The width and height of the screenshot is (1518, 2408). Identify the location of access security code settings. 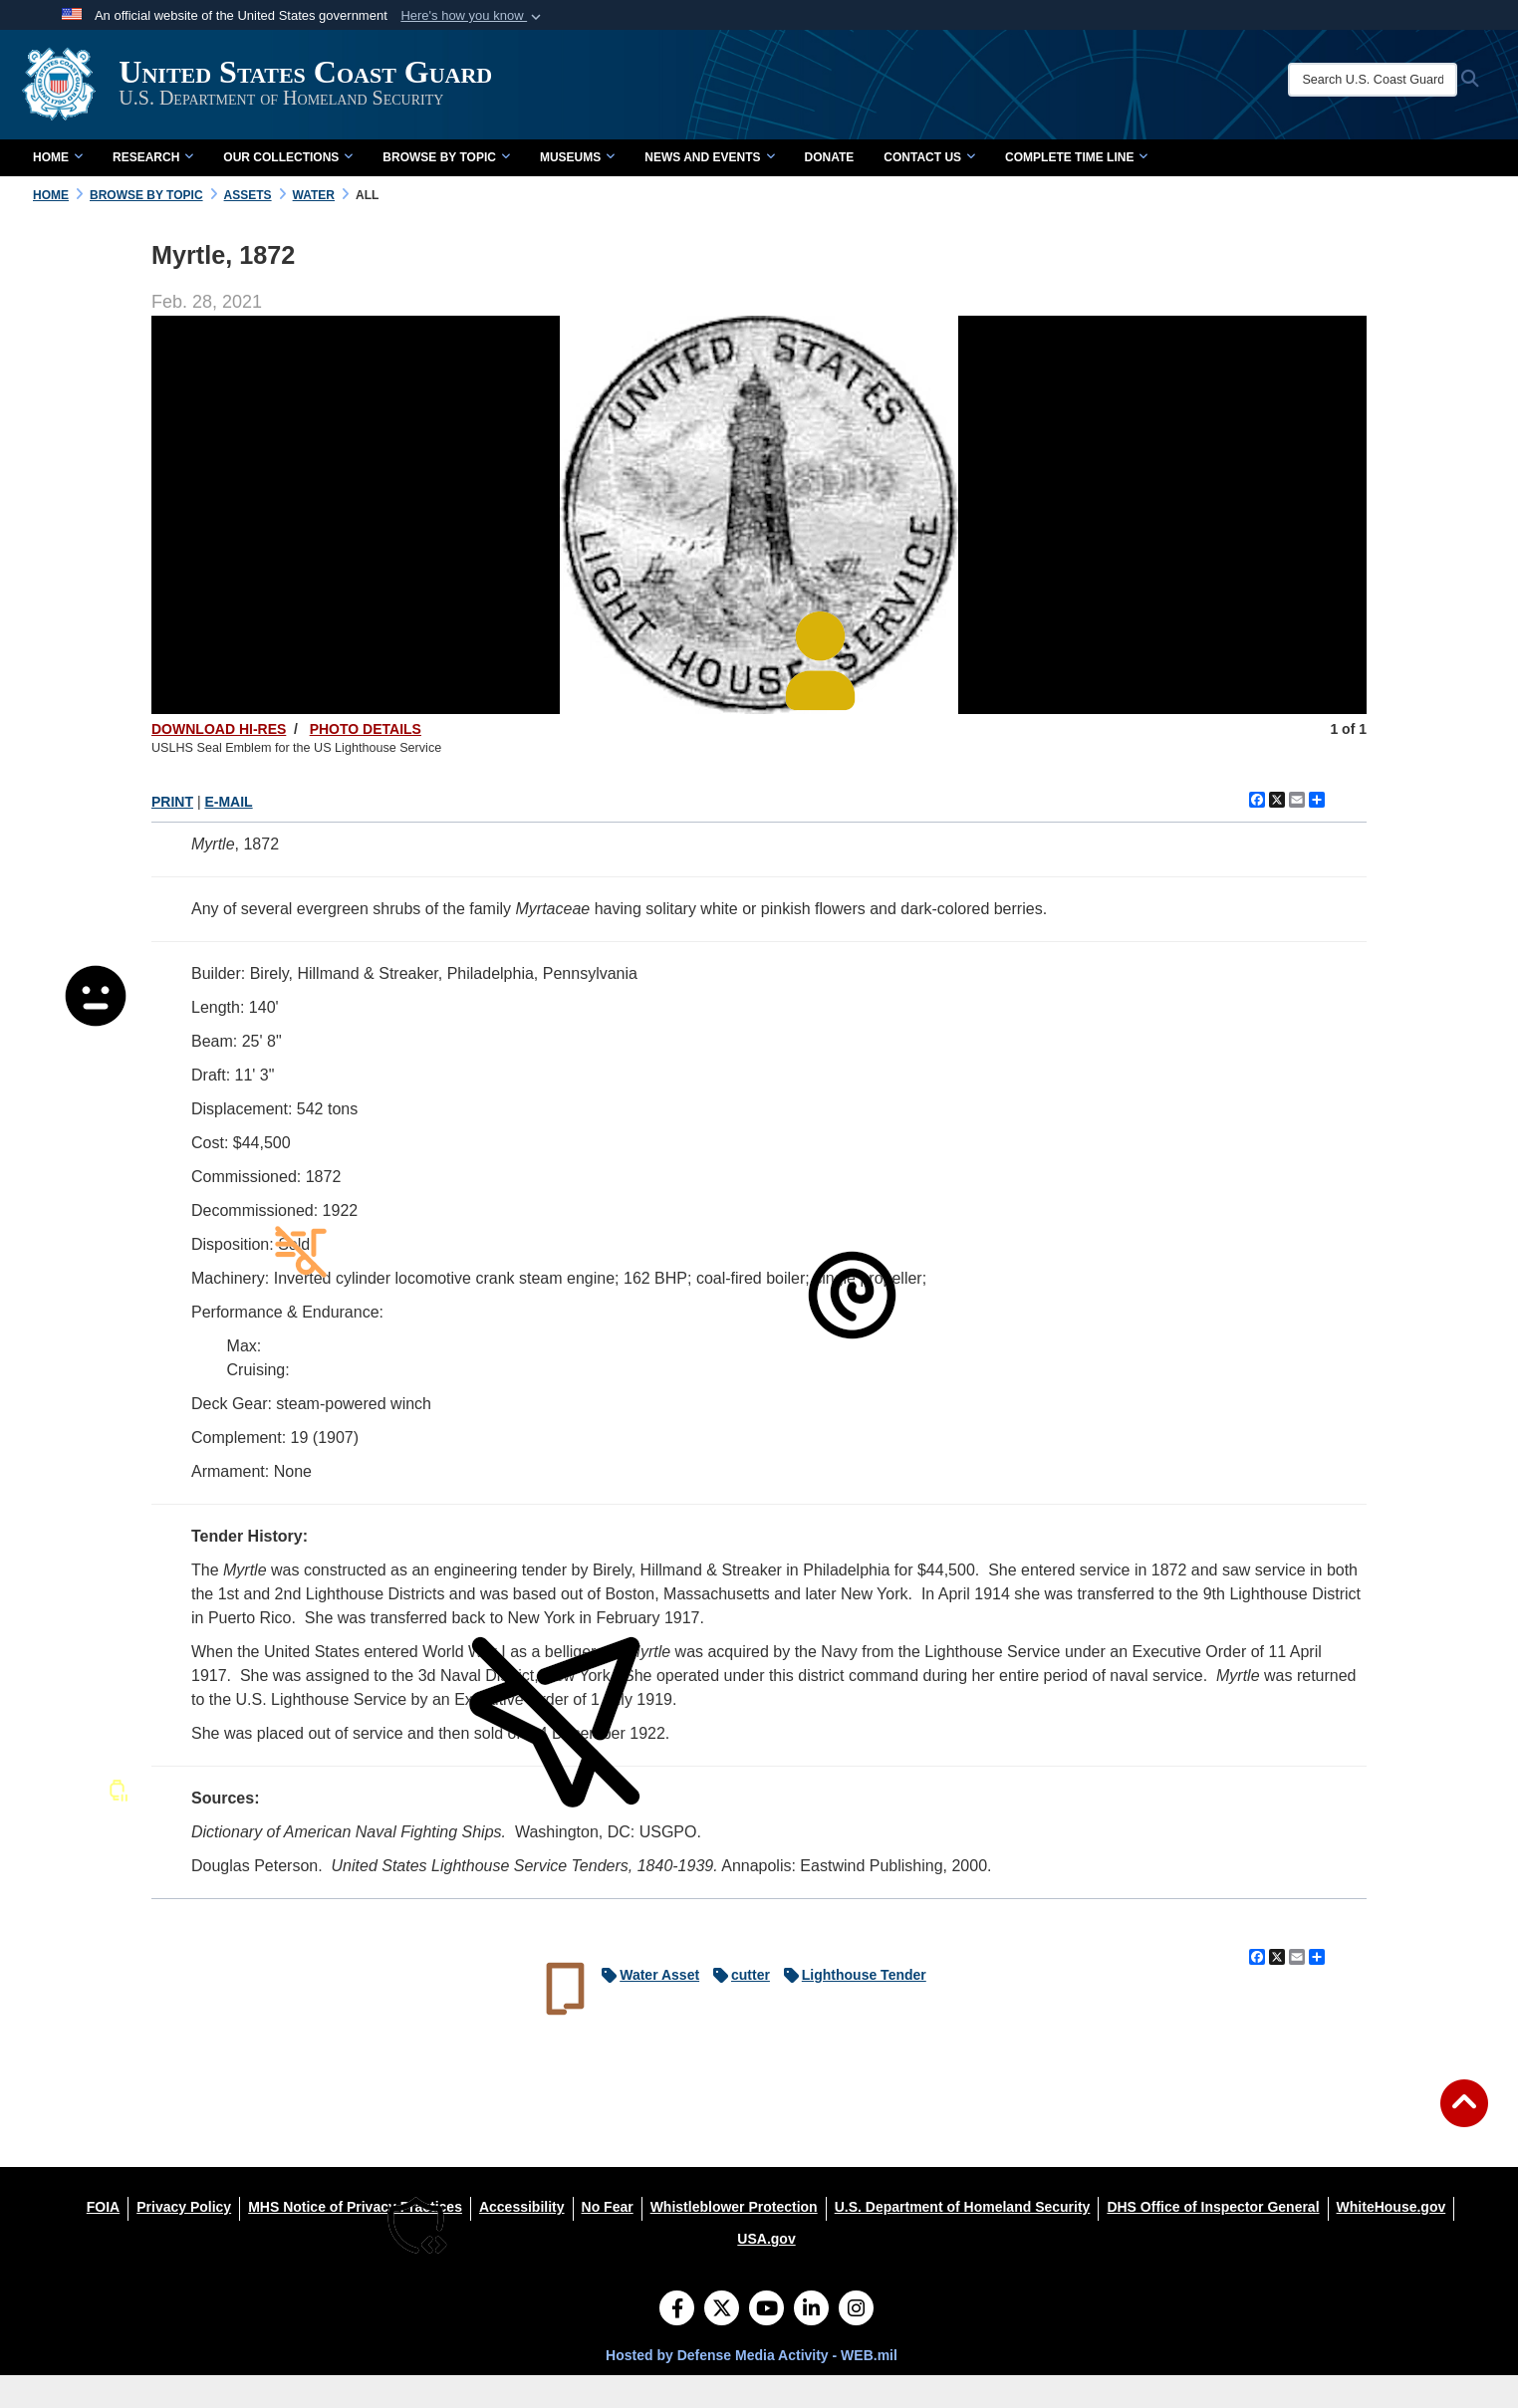
(415, 2225).